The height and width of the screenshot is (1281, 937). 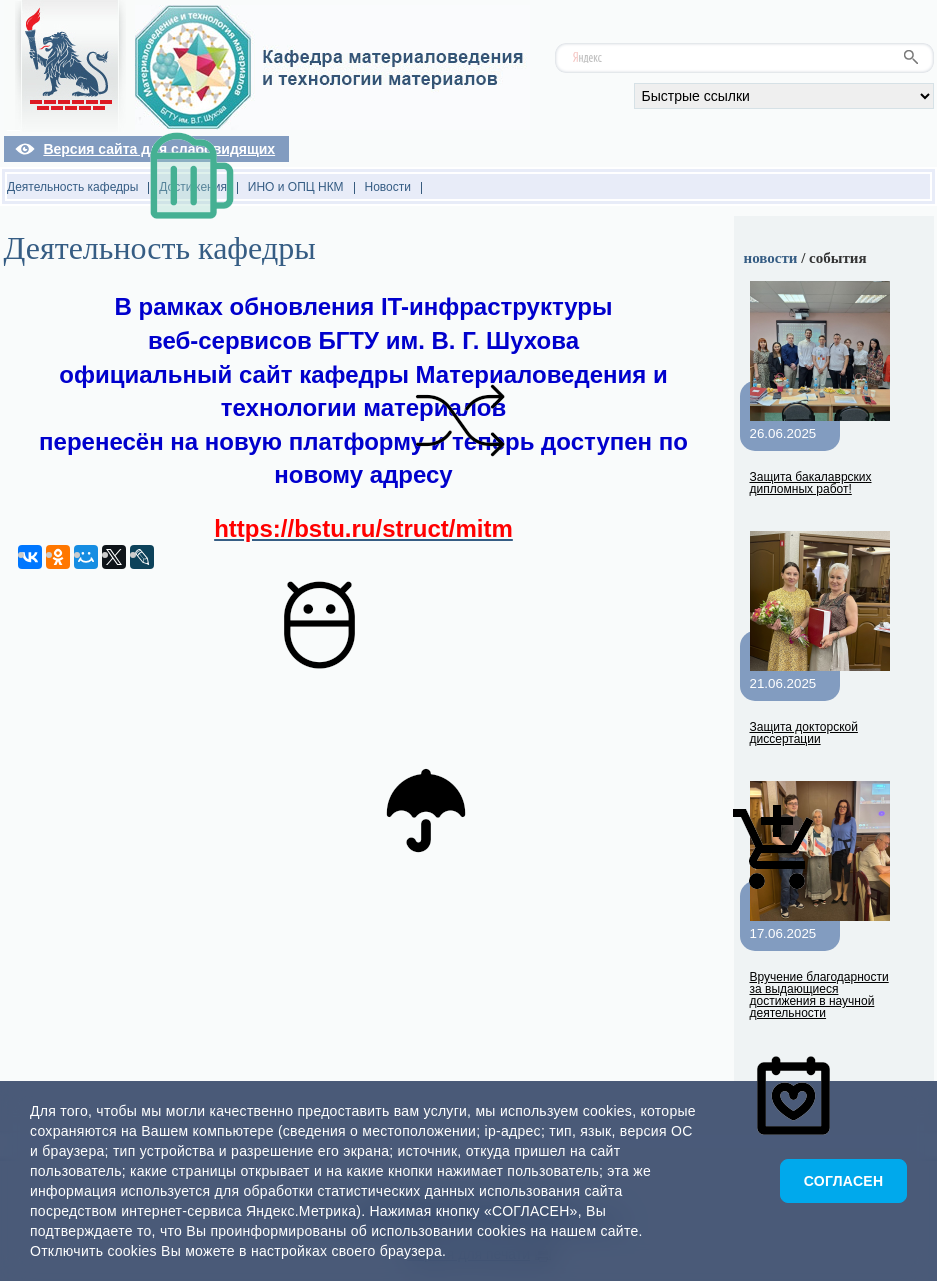 I want to click on view weather protection or rain forecast, so click(x=426, y=813).